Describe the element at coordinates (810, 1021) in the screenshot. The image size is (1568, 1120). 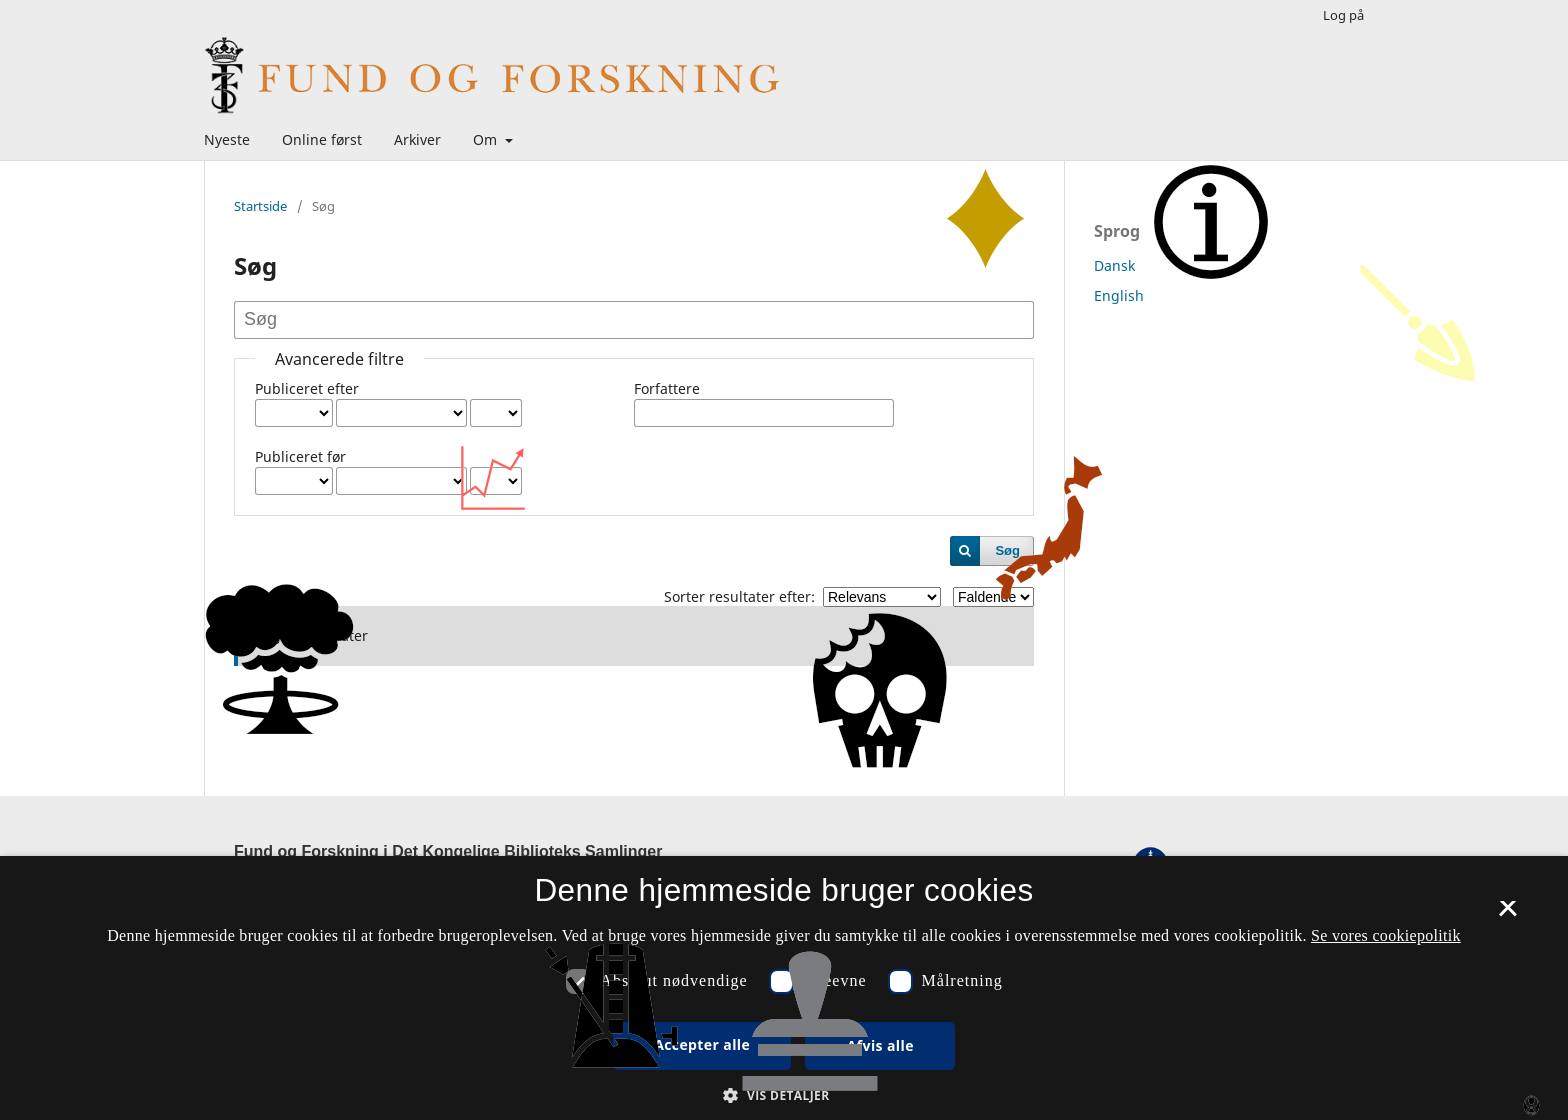
I see `apply a stamp or seal to a document` at that location.